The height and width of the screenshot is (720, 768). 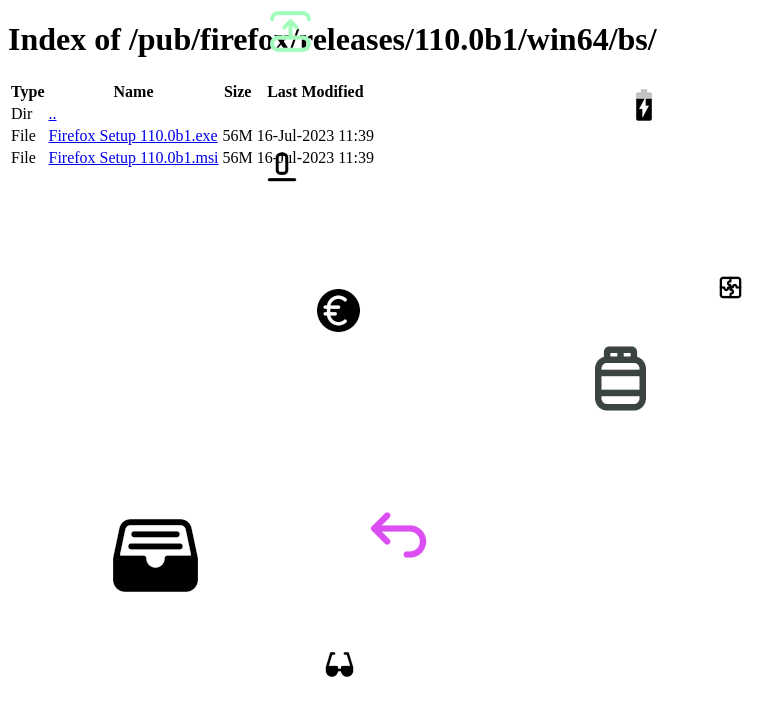 What do you see at coordinates (644, 105) in the screenshot?
I see `battery charging at 90%` at bounding box center [644, 105].